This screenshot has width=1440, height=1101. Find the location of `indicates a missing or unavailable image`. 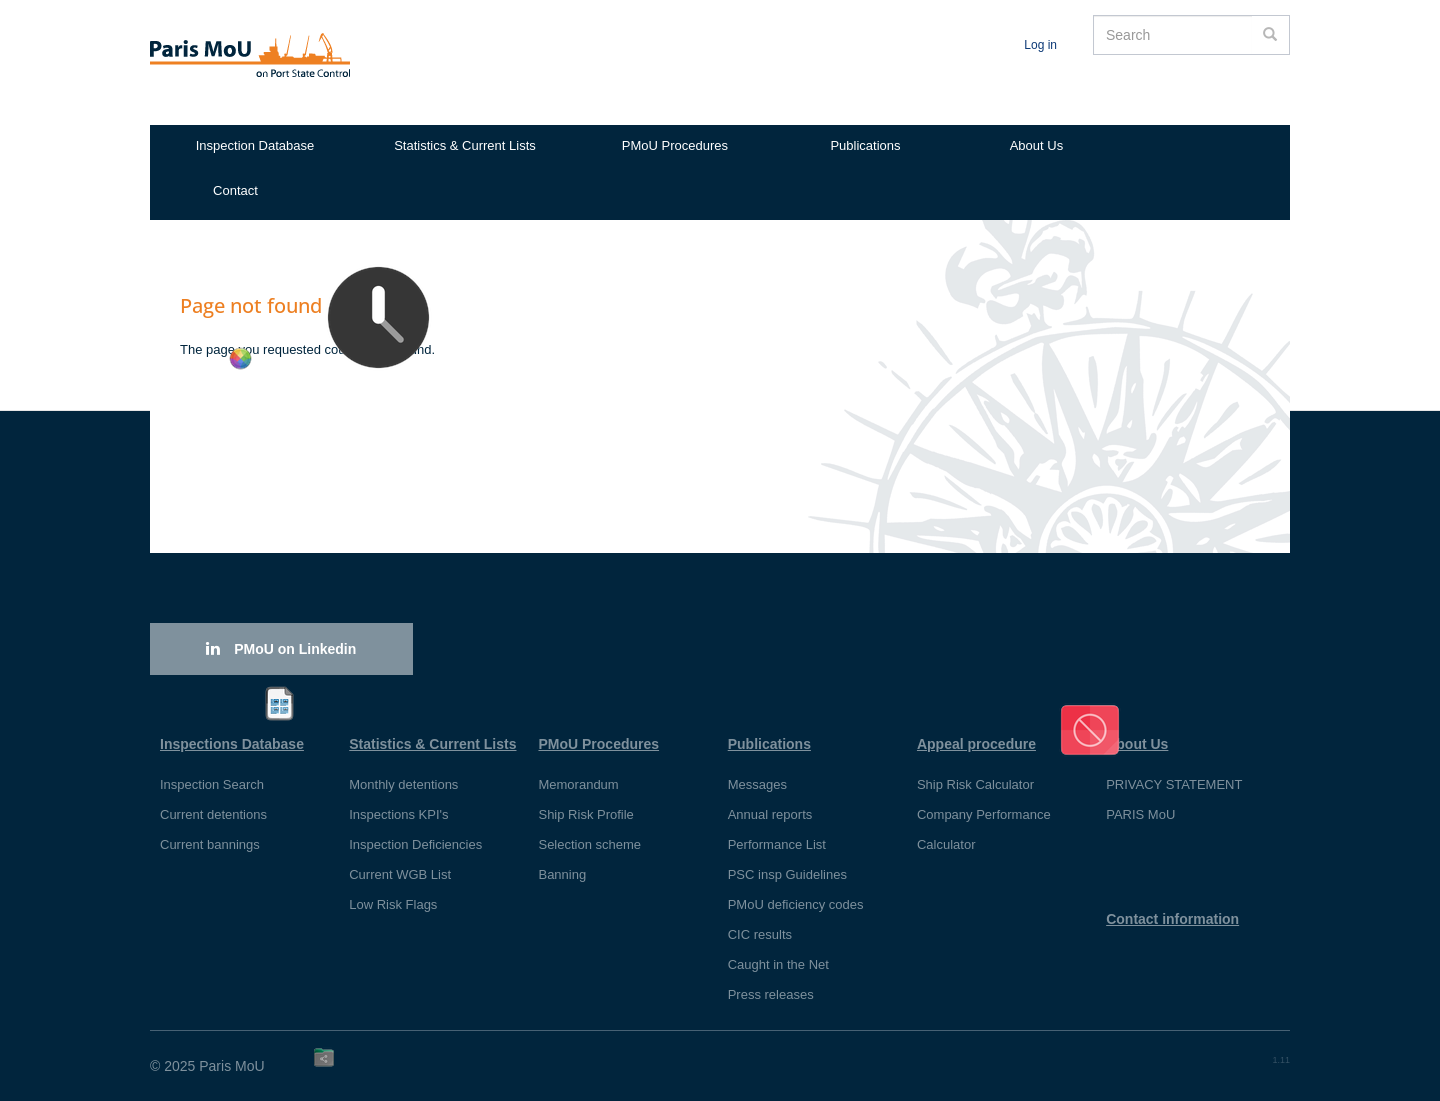

indicates a missing or unavailable image is located at coordinates (1090, 728).